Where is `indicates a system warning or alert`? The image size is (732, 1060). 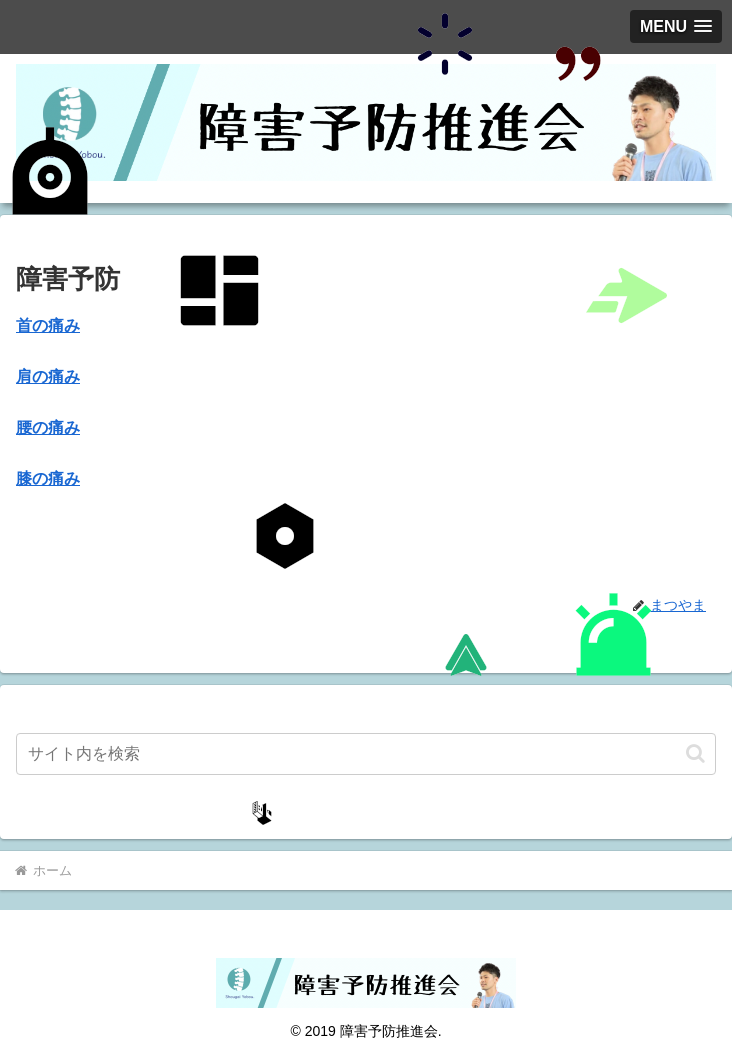 indicates a system warning or alert is located at coordinates (613, 634).